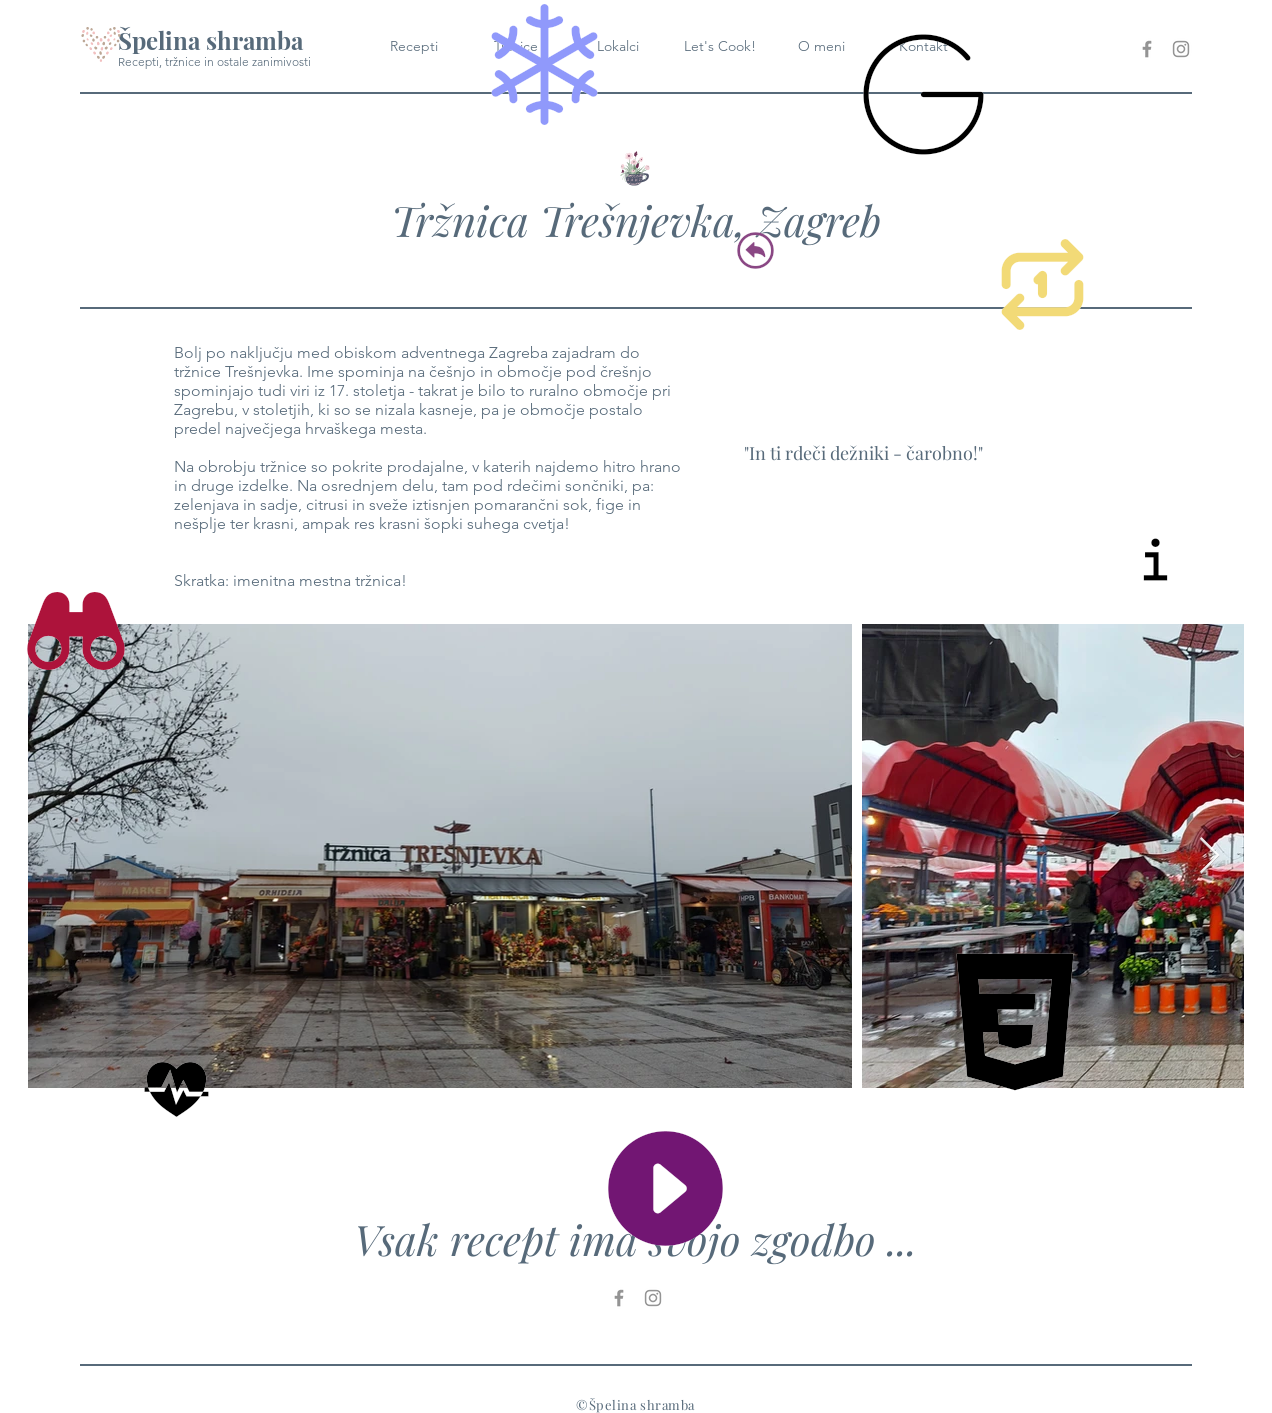  What do you see at coordinates (665, 1188) in the screenshot?
I see `play media or video content` at bounding box center [665, 1188].